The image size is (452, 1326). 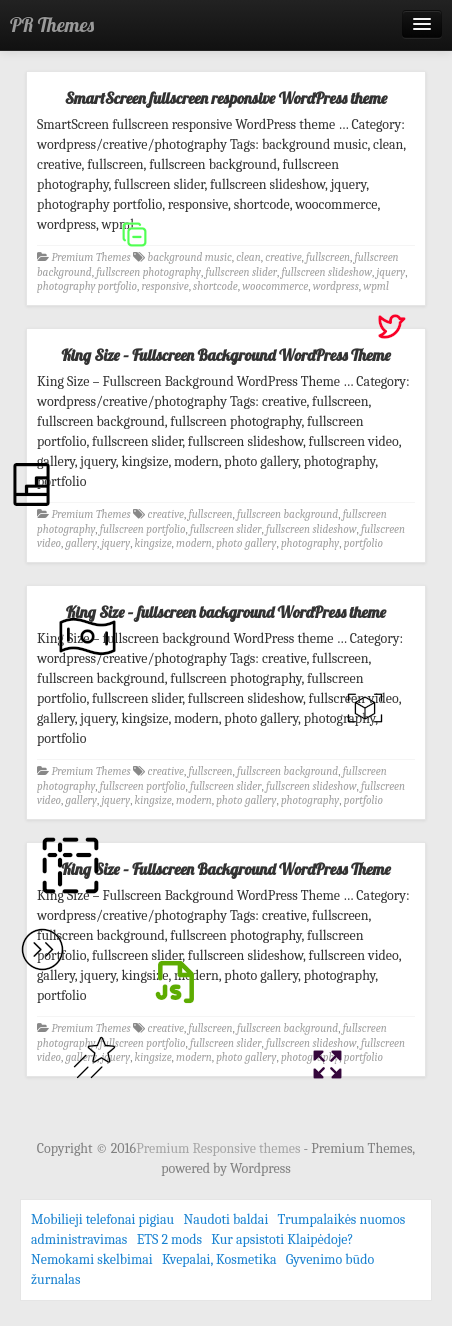 I want to click on create a new project from a template, so click(x=70, y=865).